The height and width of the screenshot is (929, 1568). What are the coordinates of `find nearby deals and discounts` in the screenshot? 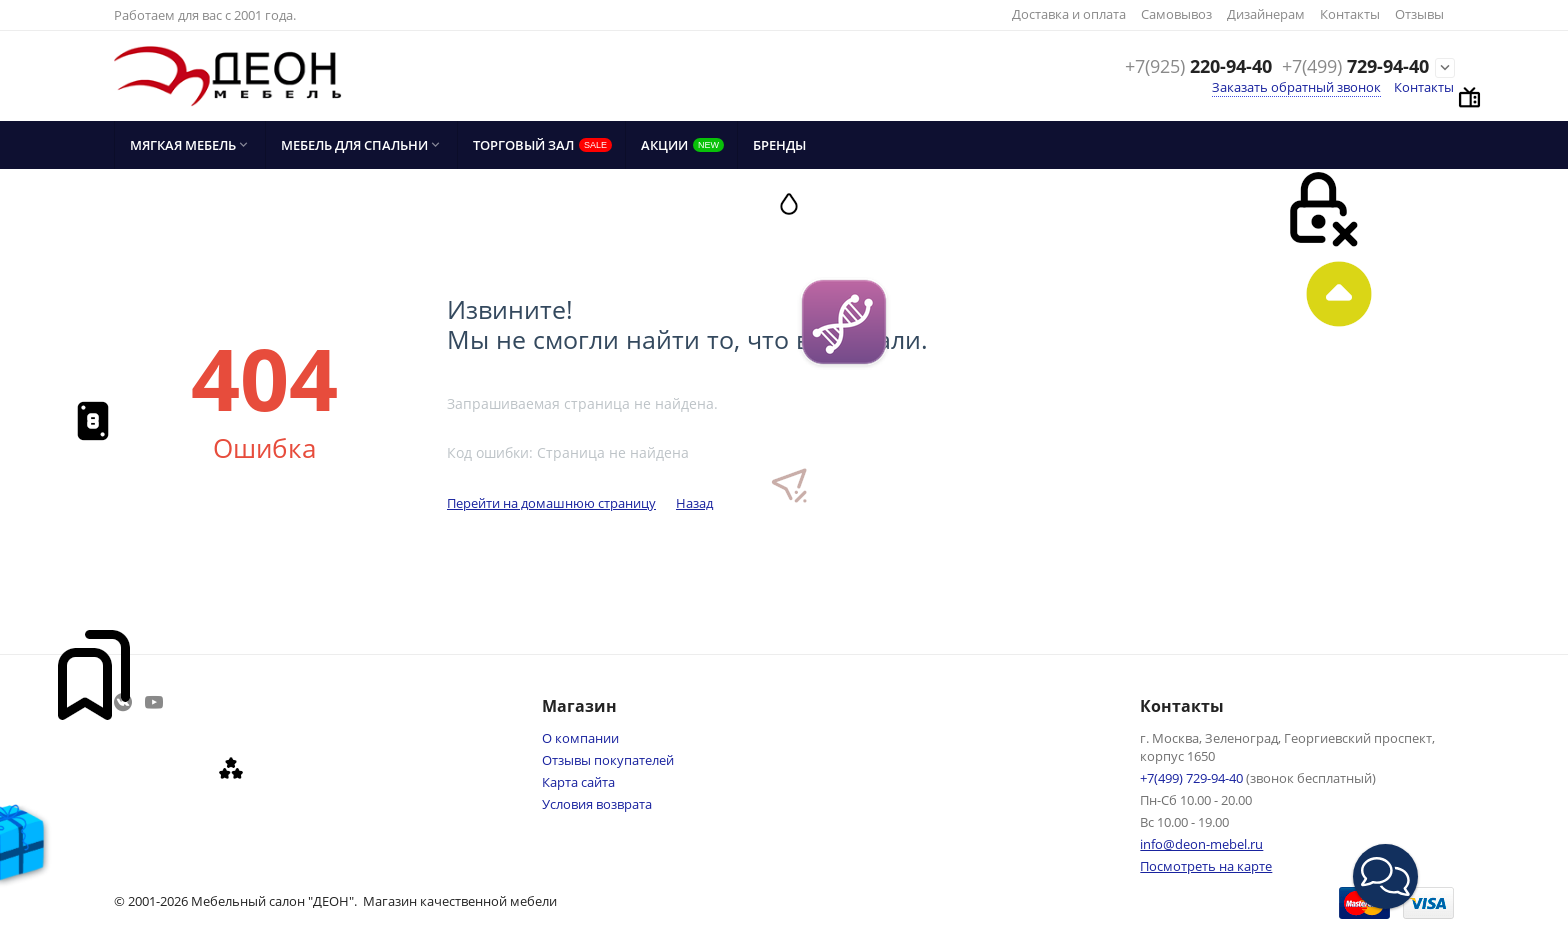 It's located at (789, 485).